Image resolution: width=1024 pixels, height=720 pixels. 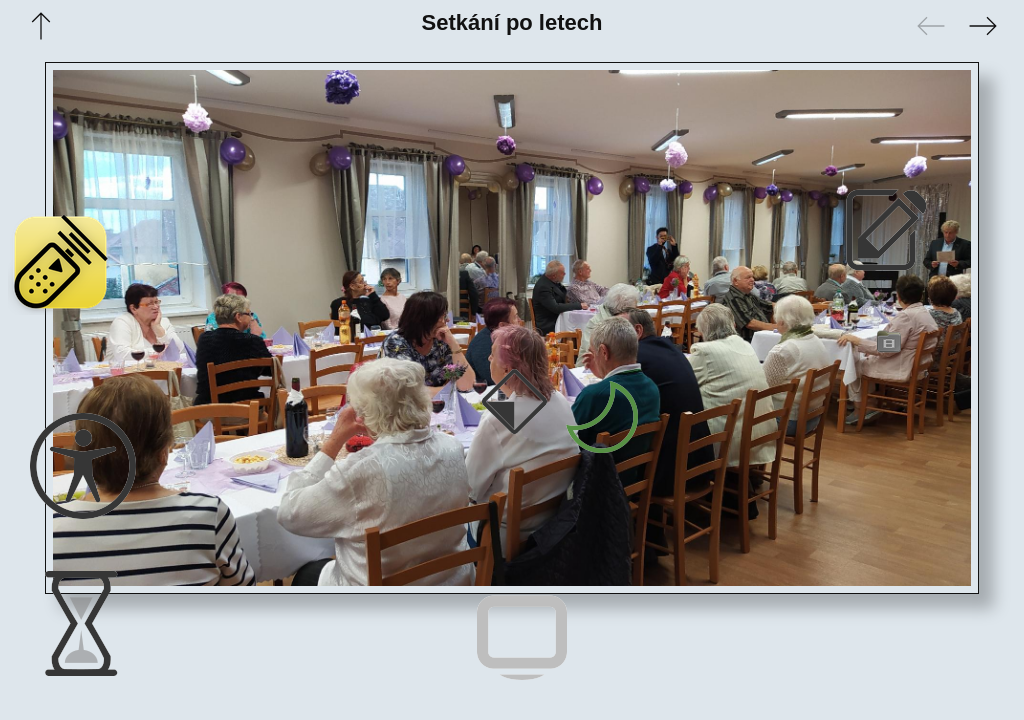 I want to click on open fragments torrent client, so click(x=514, y=401).